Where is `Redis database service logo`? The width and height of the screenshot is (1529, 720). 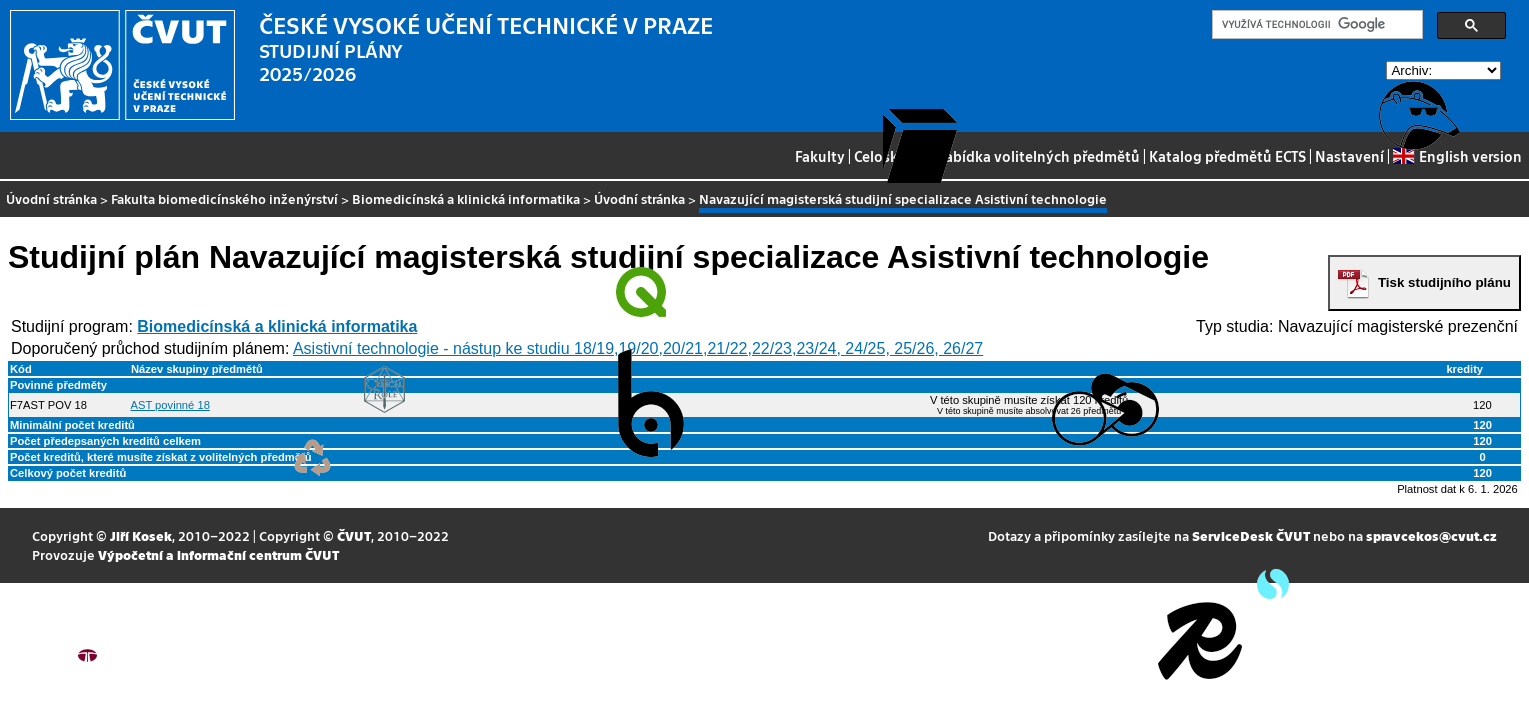
Redis database service logo is located at coordinates (1200, 641).